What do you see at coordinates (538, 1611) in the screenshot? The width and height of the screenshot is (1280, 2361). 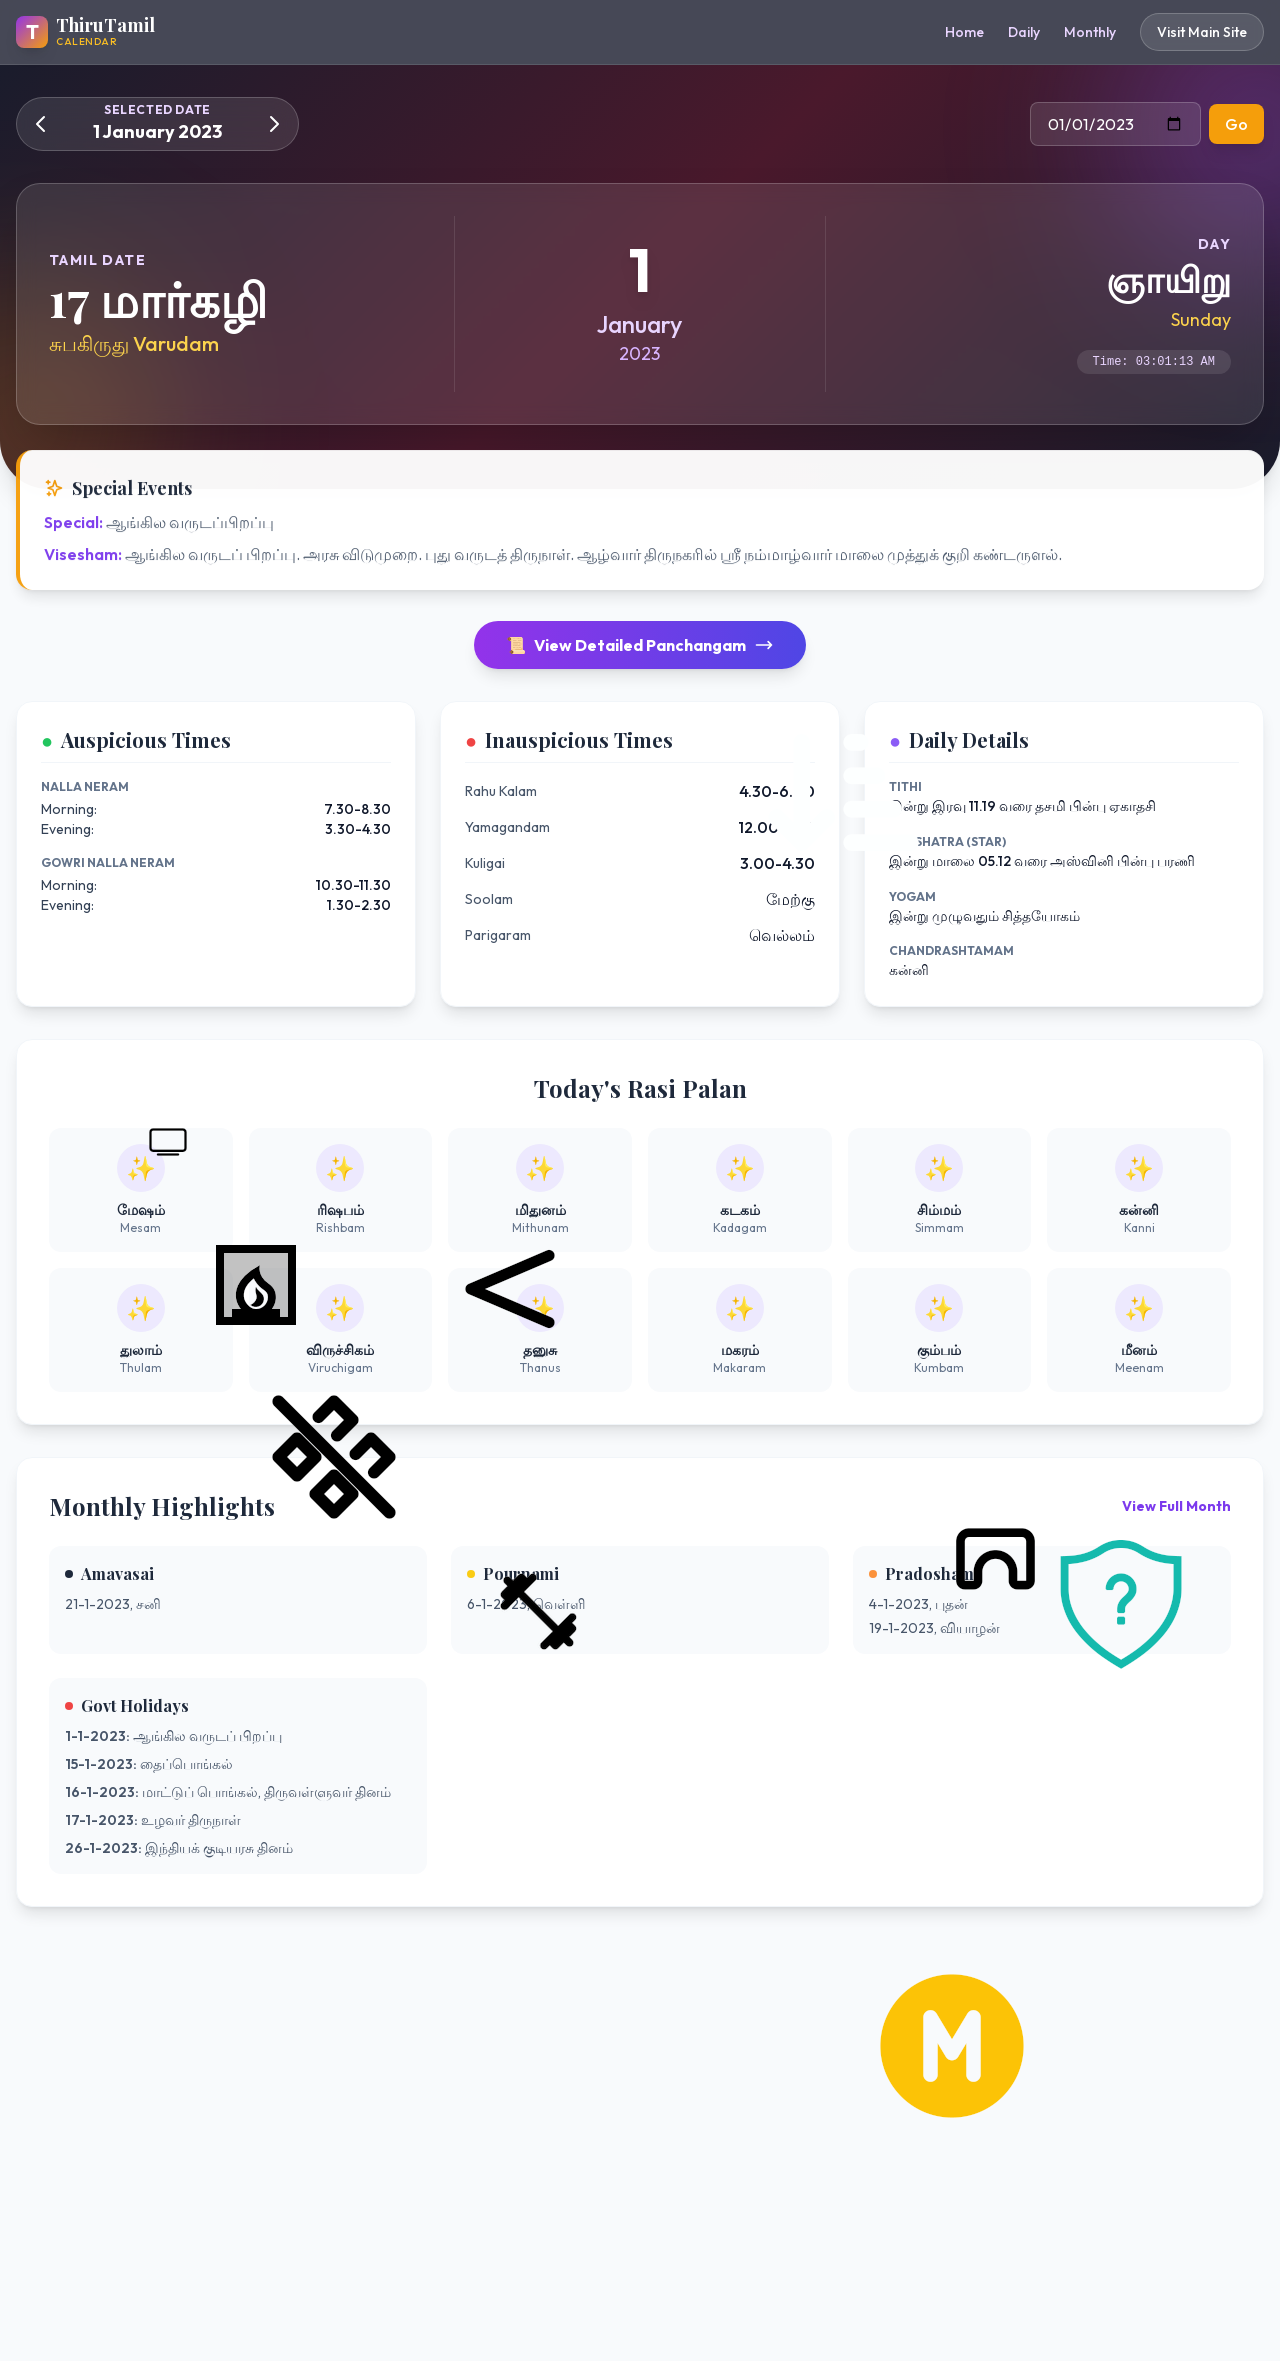 I see `access fitness or workout features` at bounding box center [538, 1611].